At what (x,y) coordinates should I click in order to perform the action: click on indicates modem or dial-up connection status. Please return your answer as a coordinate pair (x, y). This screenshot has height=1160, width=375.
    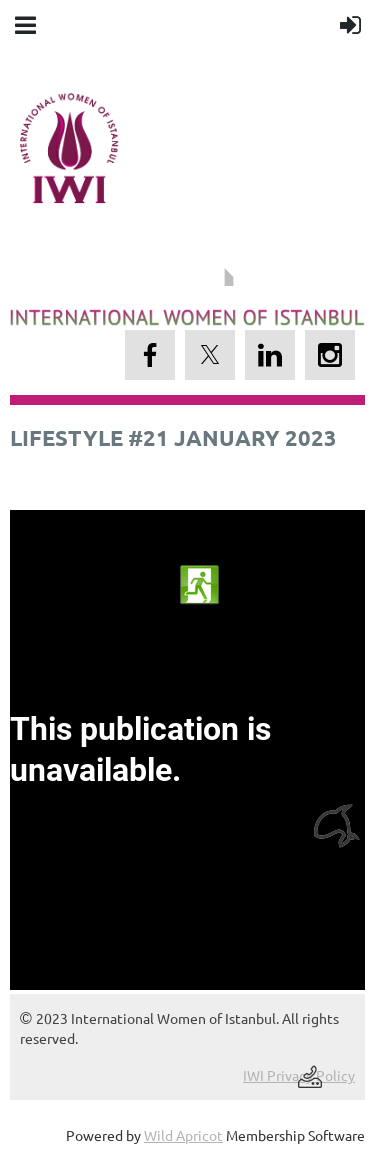
    Looking at the image, I should click on (310, 1076).